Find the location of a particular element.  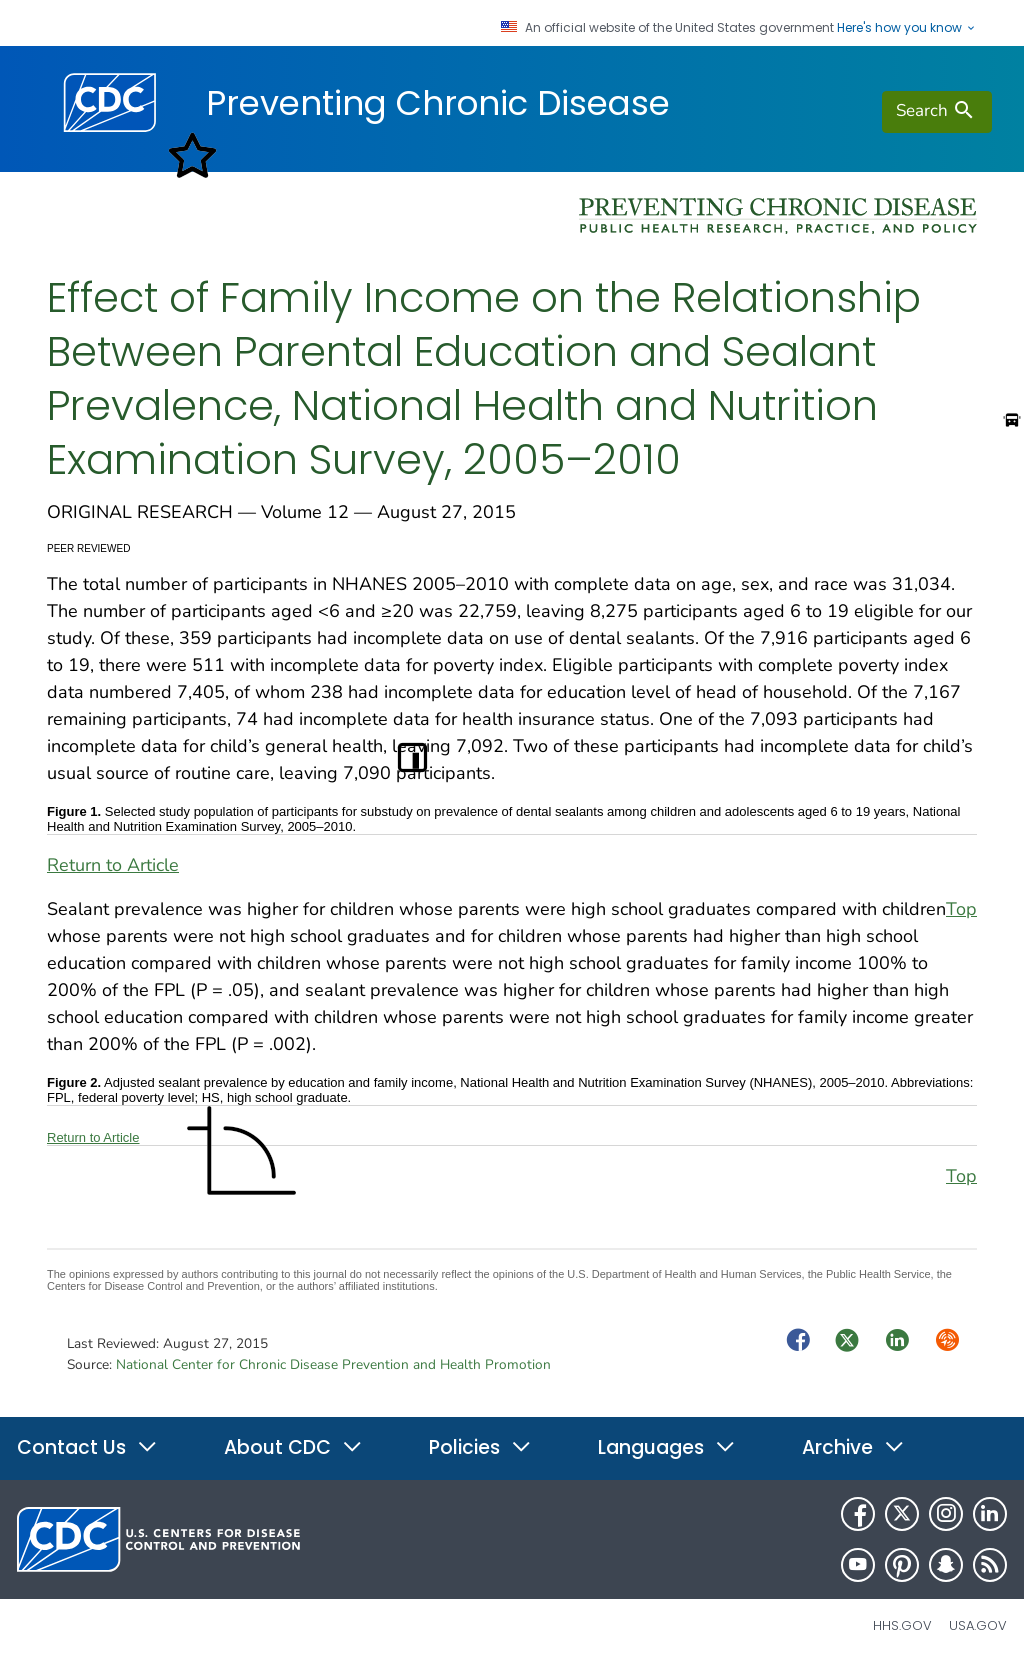

measure or adjust angle in a design tool is located at coordinates (237, 1156).